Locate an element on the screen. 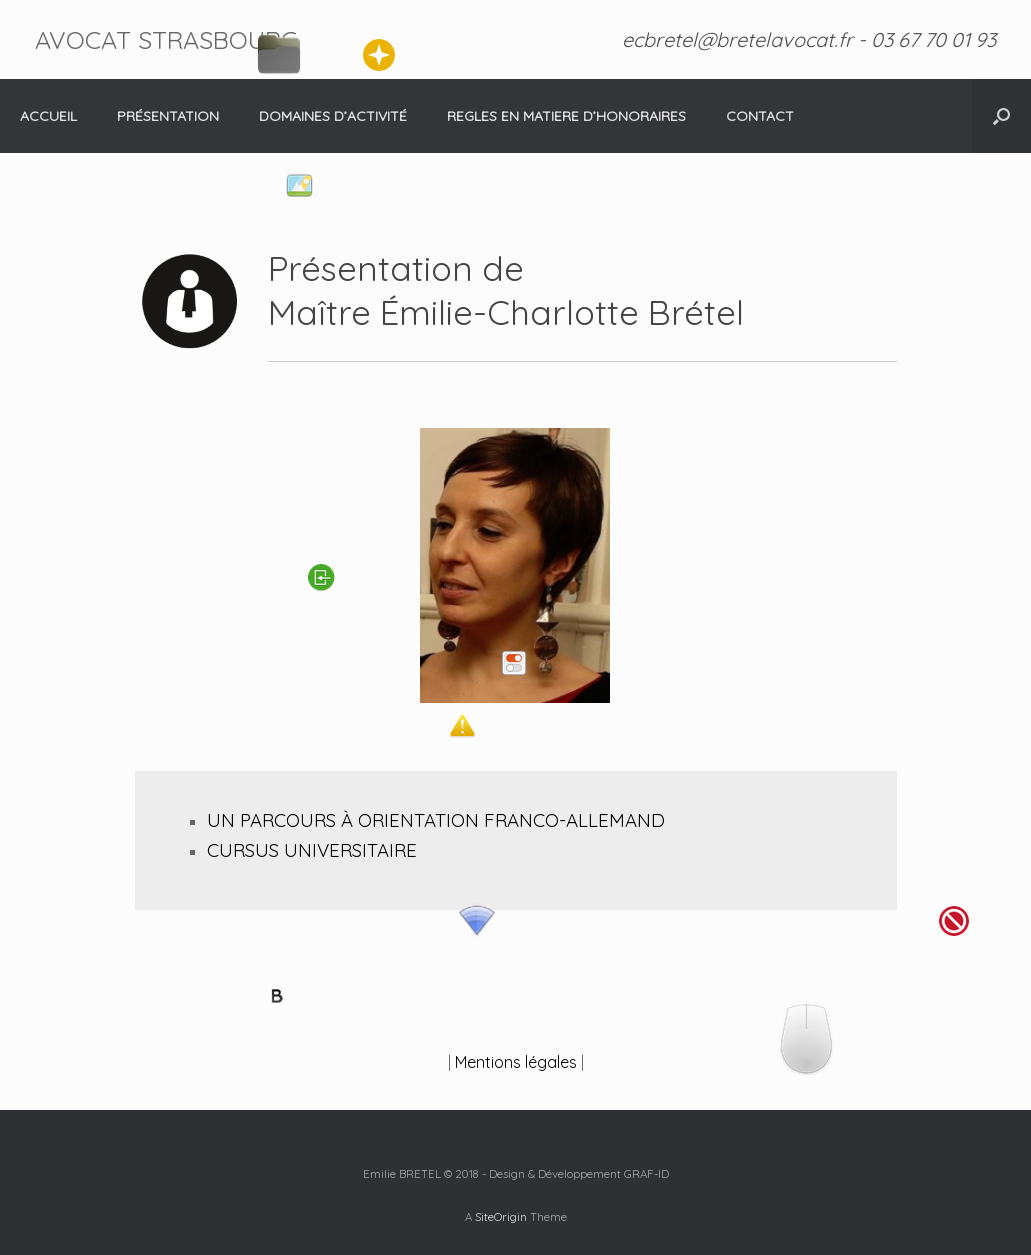 The width and height of the screenshot is (1031, 1255). mouse input device settings is located at coordinates (807, 1039).